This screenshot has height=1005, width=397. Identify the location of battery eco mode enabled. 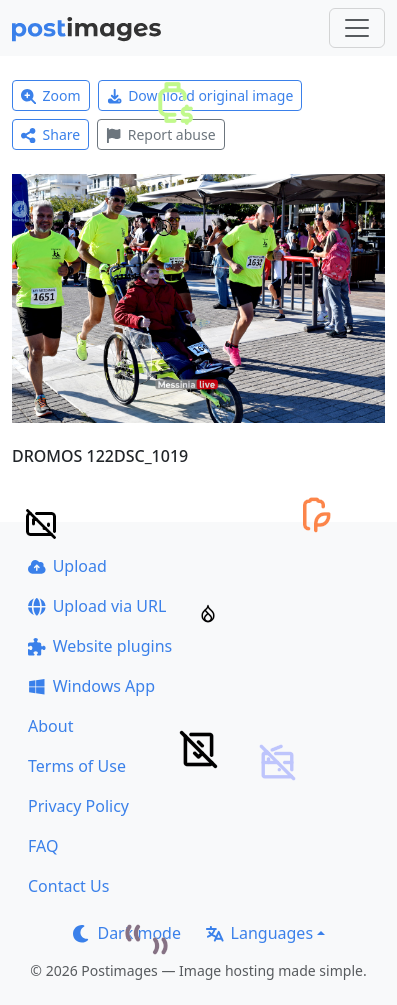
(314, 514).